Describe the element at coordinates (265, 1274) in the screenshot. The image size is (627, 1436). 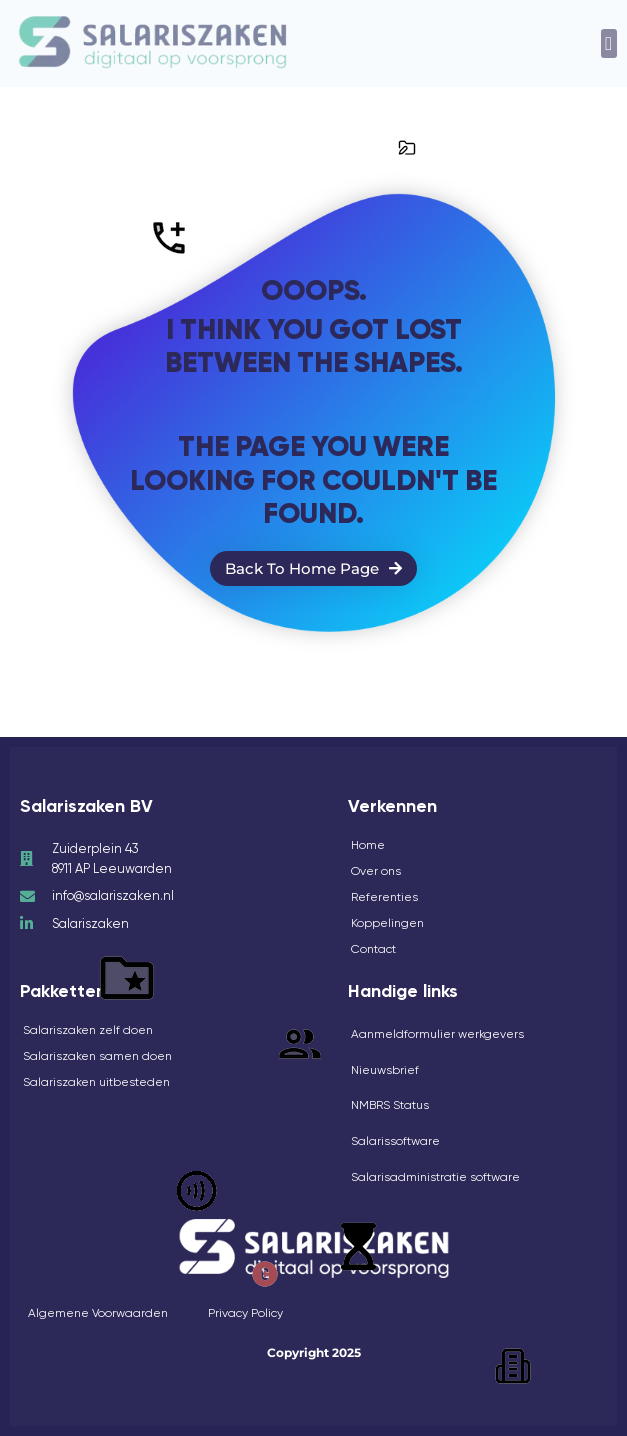
I see `indicates copyright status` at that location.